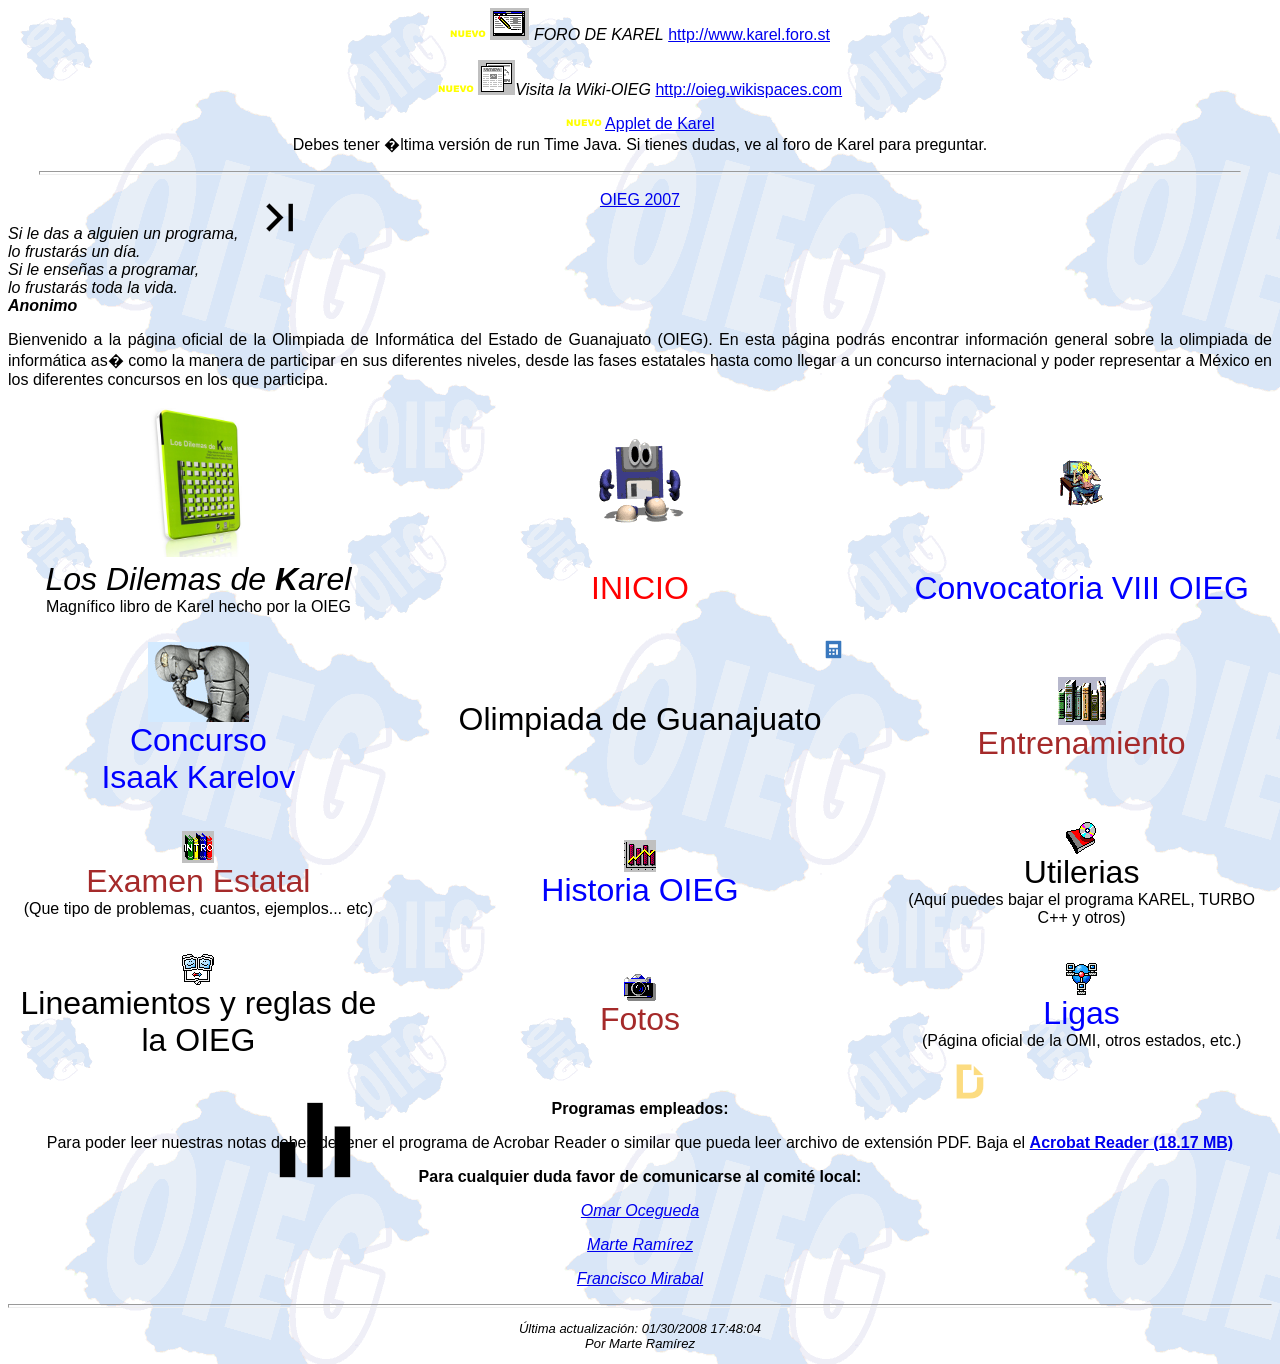 The height and width of the screenshot is (1364, 1280). What do you see at coordinates (315, 1142) in the screenshot?
I see `view analytics or statistics` at bounding box center [315, 1142].